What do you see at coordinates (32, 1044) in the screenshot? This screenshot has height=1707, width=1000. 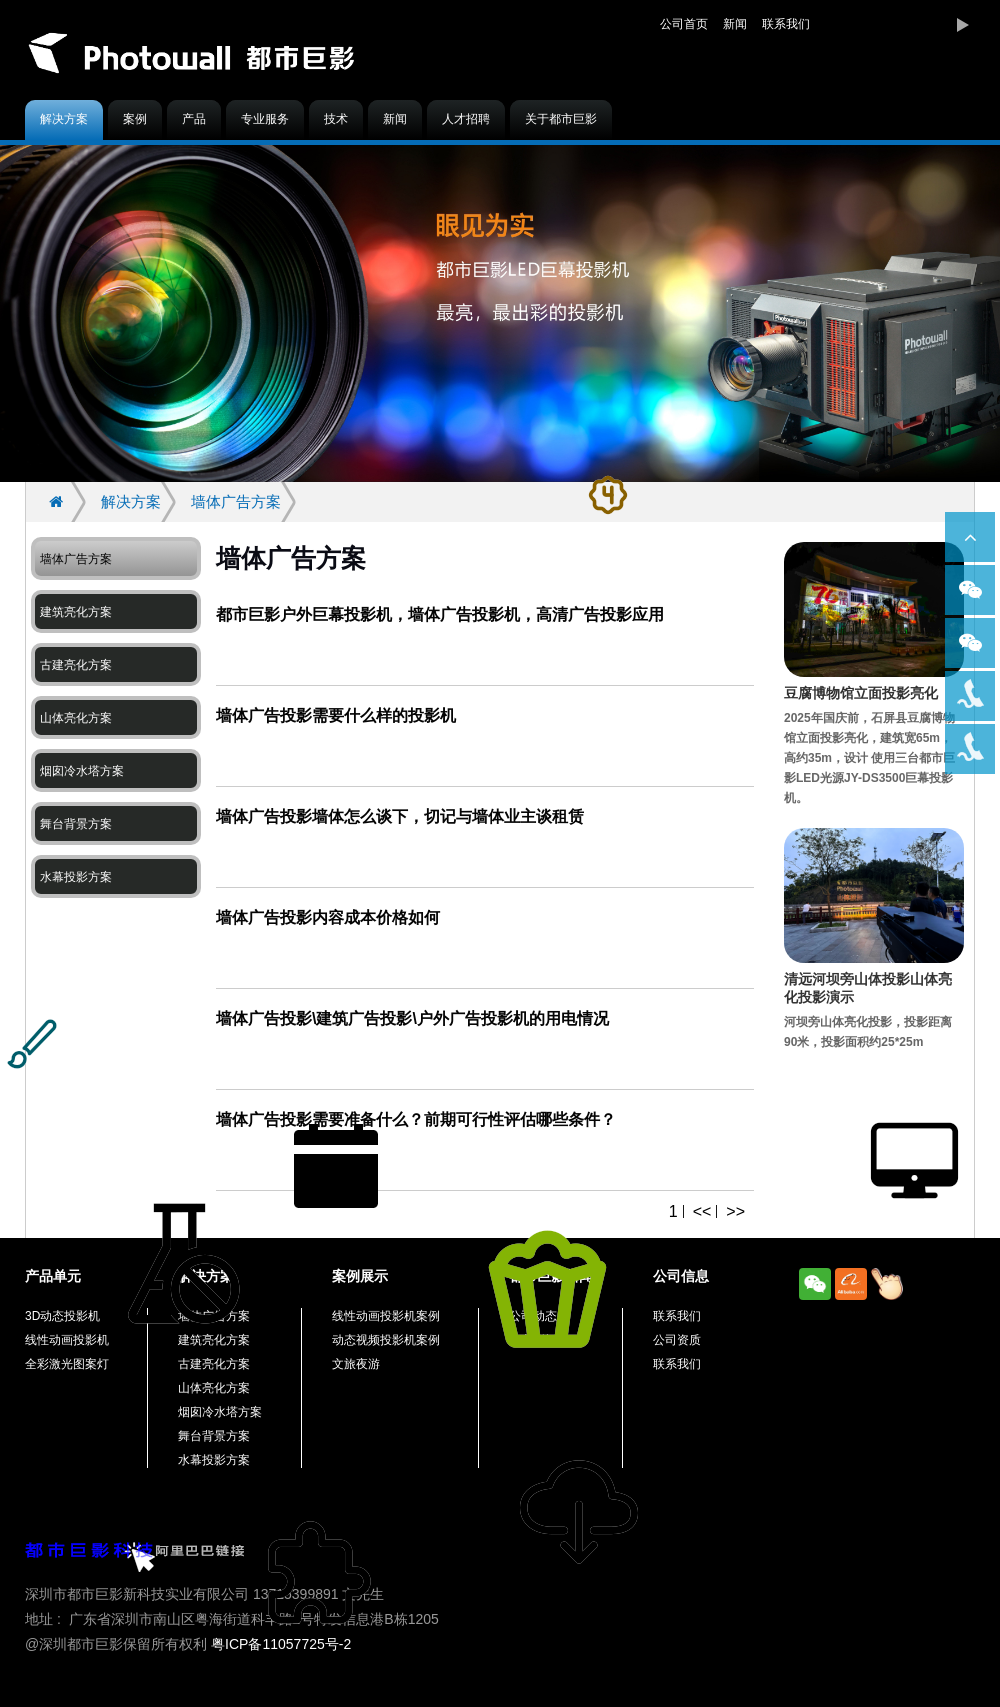 I see `access drawing or painting tools` at bounding box center [32, 1044].